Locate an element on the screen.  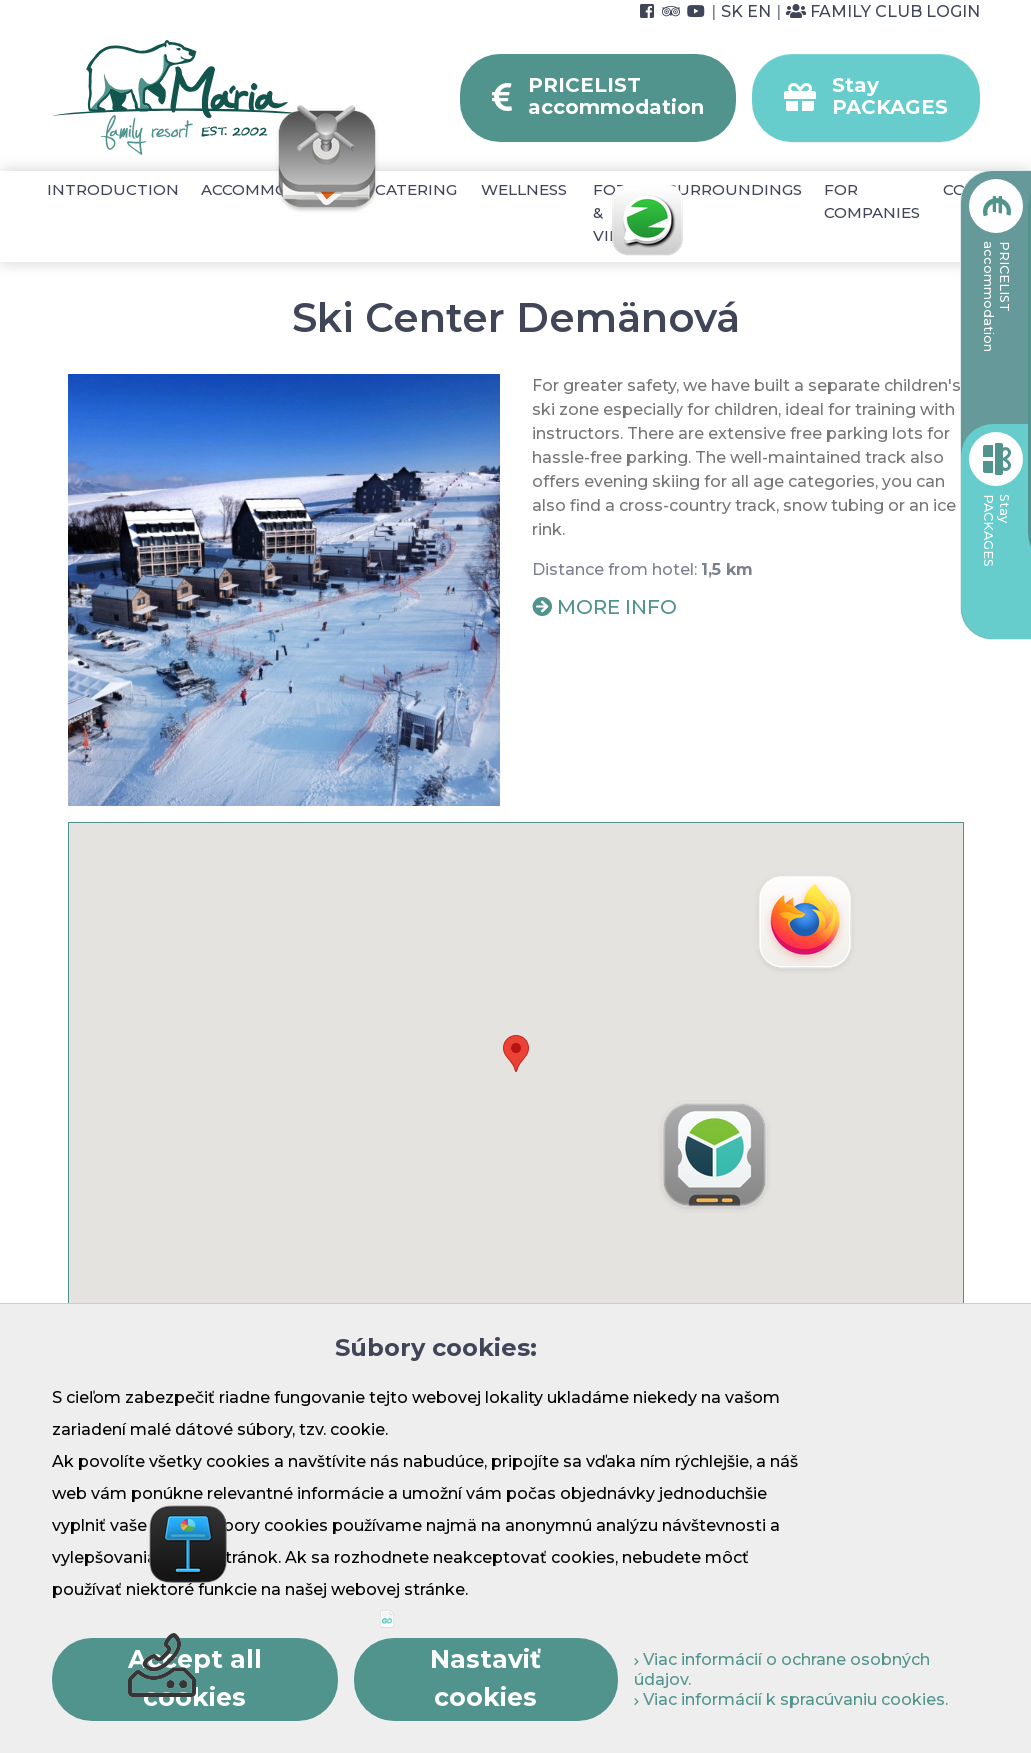
open zapzap messaging app is located at coordinates (651, 217).